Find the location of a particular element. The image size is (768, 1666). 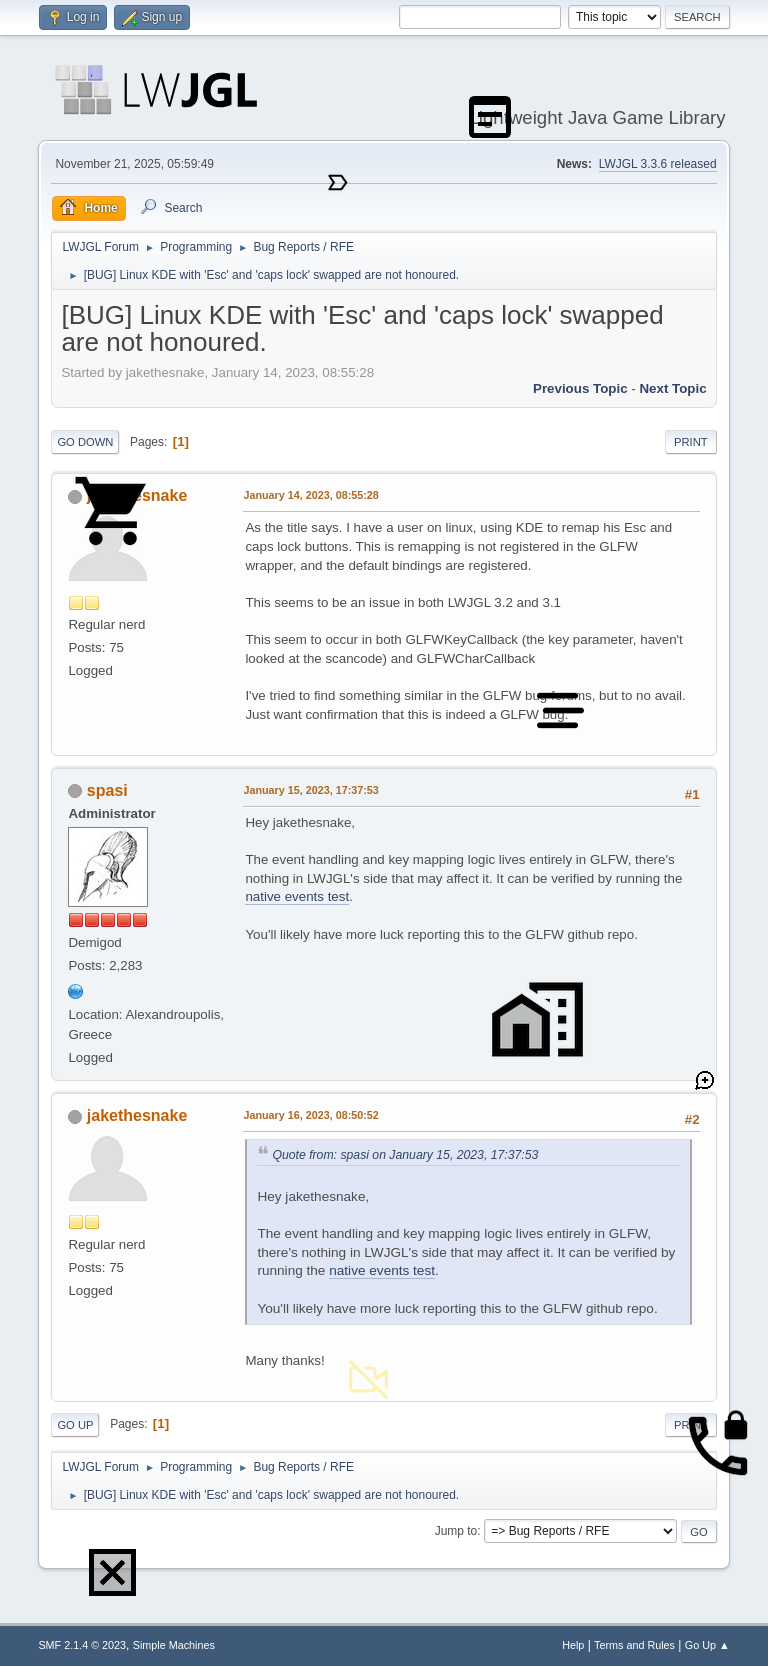

add a comment or review to a location is located at coordinates (705, 1080).